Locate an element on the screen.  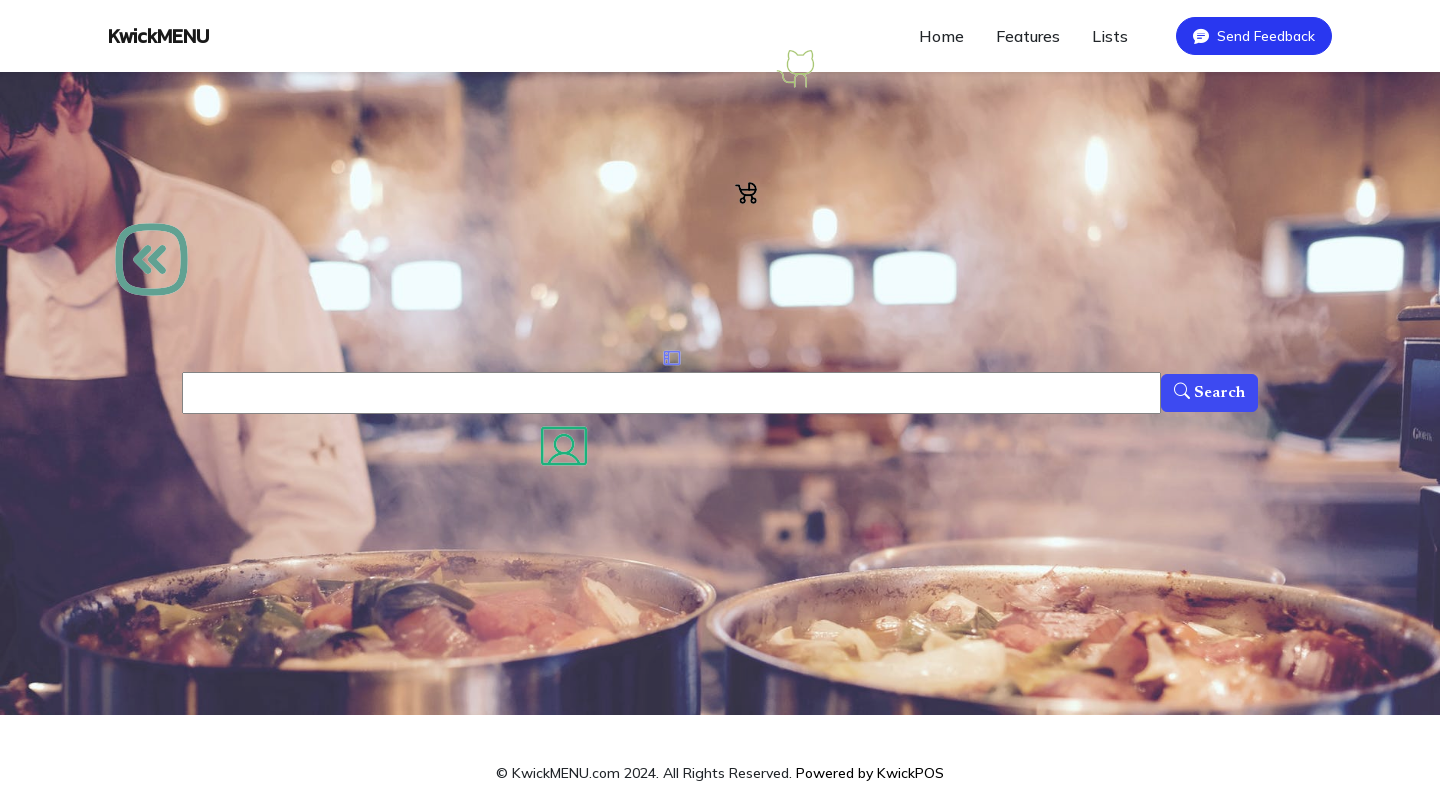
access baby or parenting-related features is located at coordinates (747, 193).